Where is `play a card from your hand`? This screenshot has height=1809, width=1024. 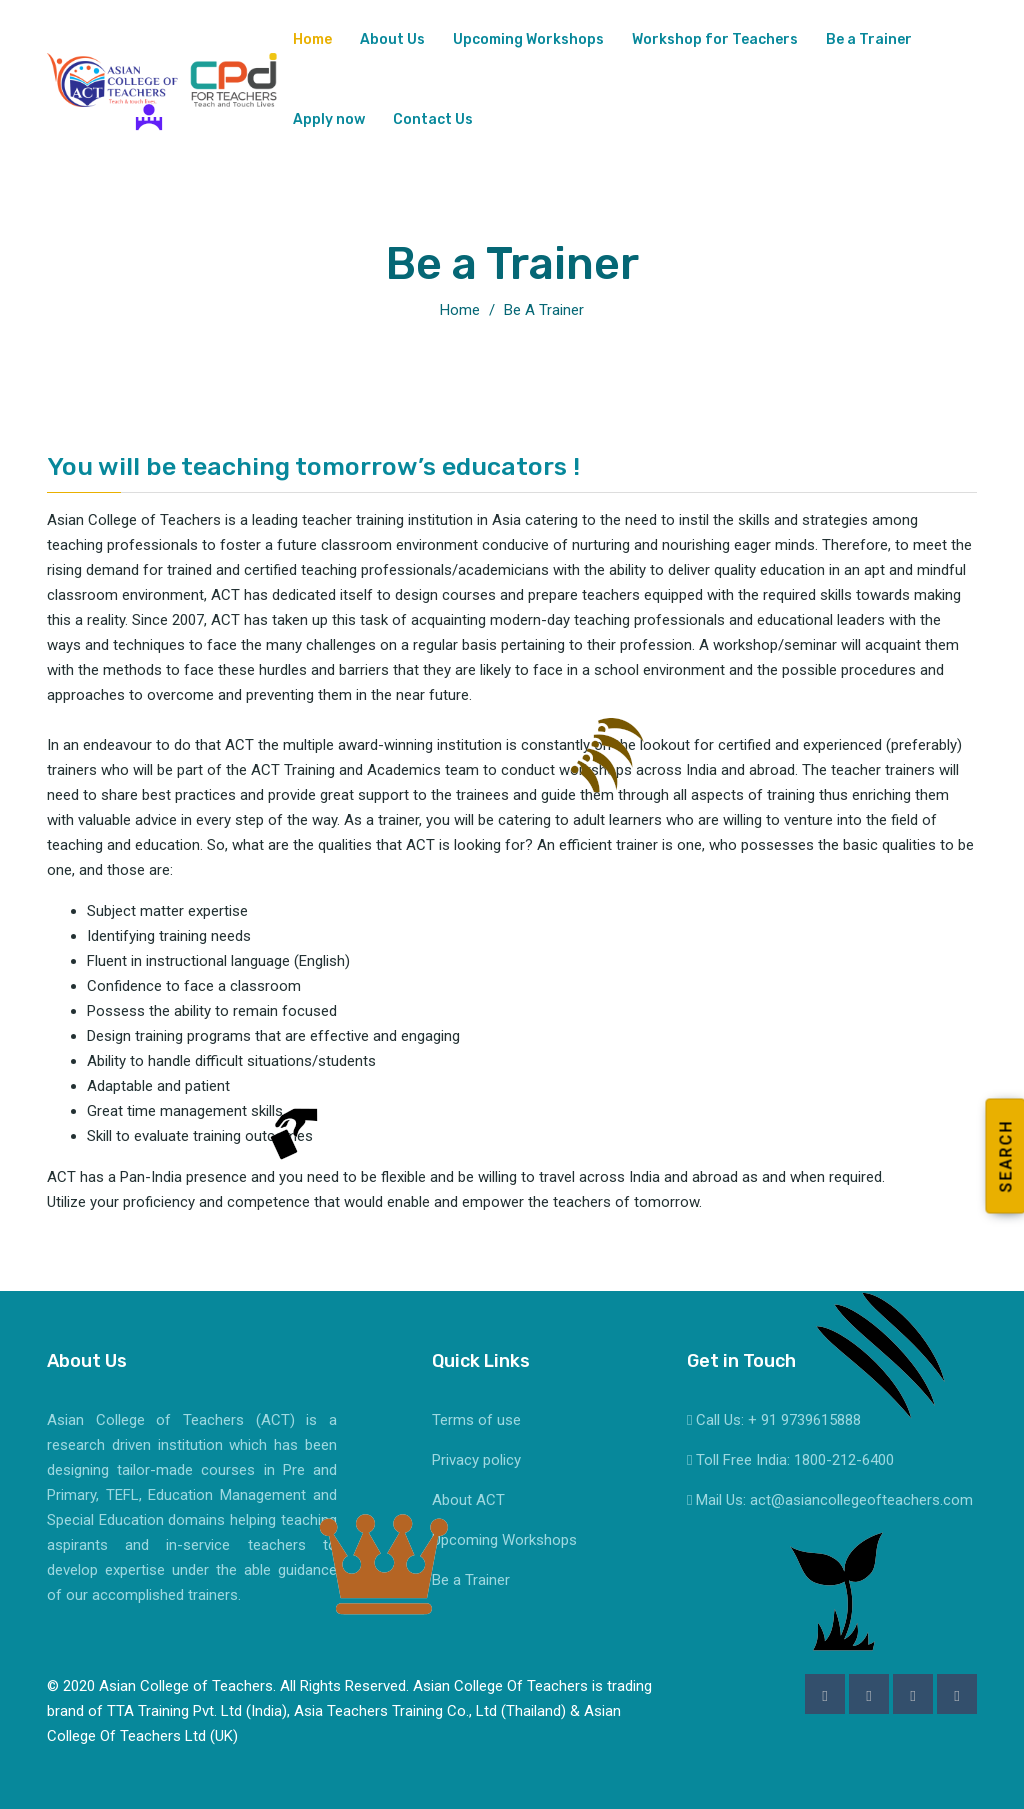
play a card from your hand is located at coordinates (294, 1134).